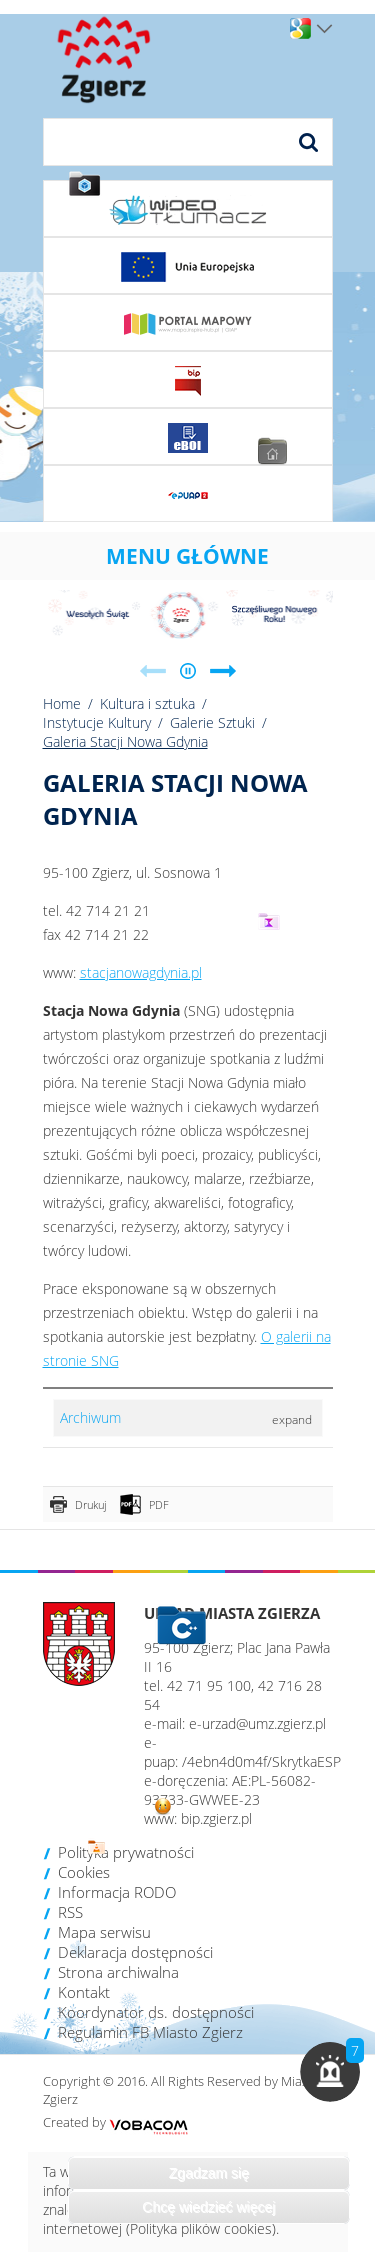 The image size is (375, 2252). Describe the element at coordinates (272, 450) in the screenshot. I see `access your home folder` at that location.